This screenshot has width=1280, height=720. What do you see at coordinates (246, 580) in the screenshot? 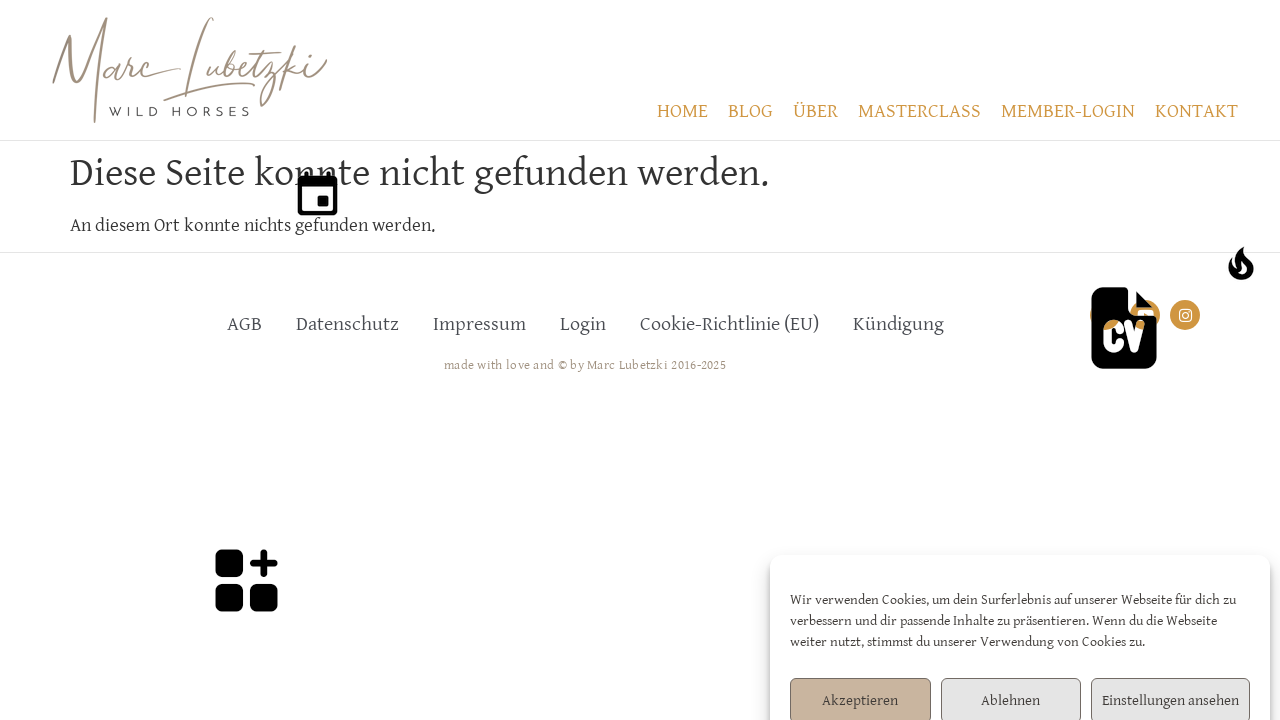
I see `access app drawer or menu` at bounding box center [246, 580].